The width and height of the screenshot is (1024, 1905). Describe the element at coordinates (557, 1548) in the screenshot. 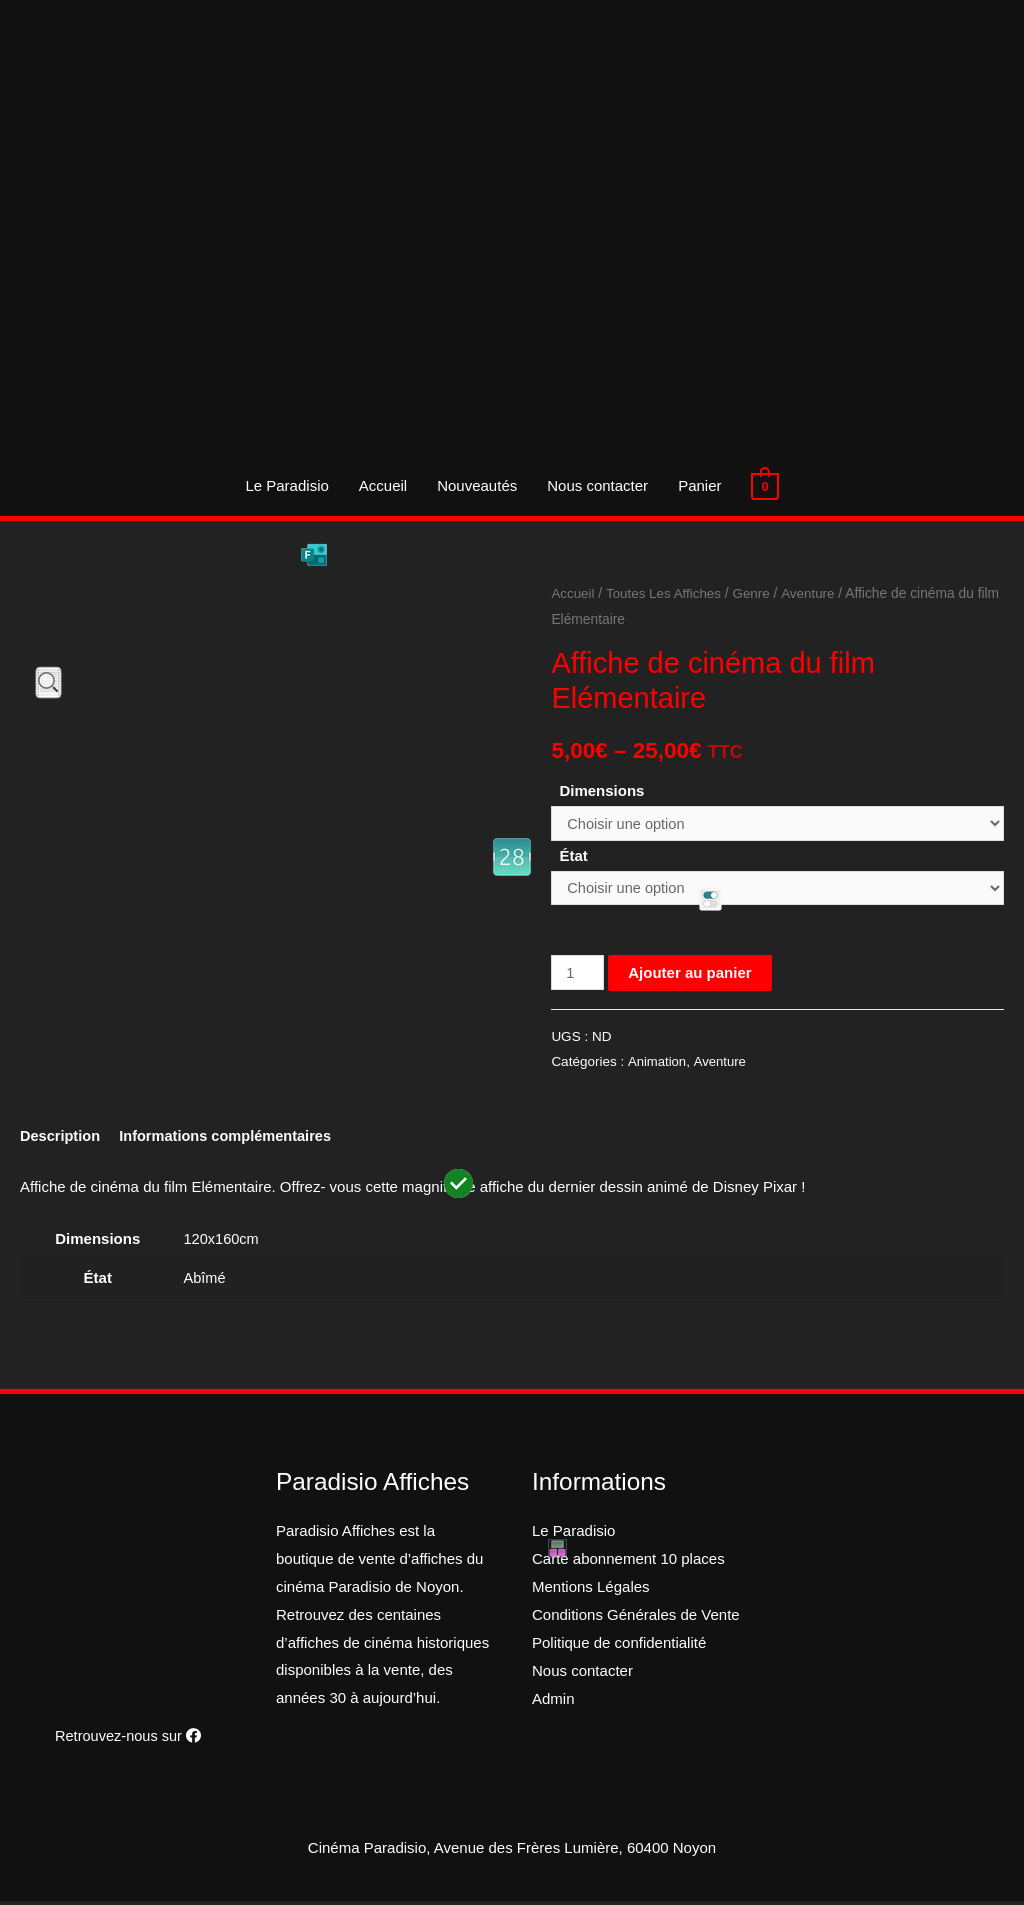

I see `select all items in the current view` at that location.